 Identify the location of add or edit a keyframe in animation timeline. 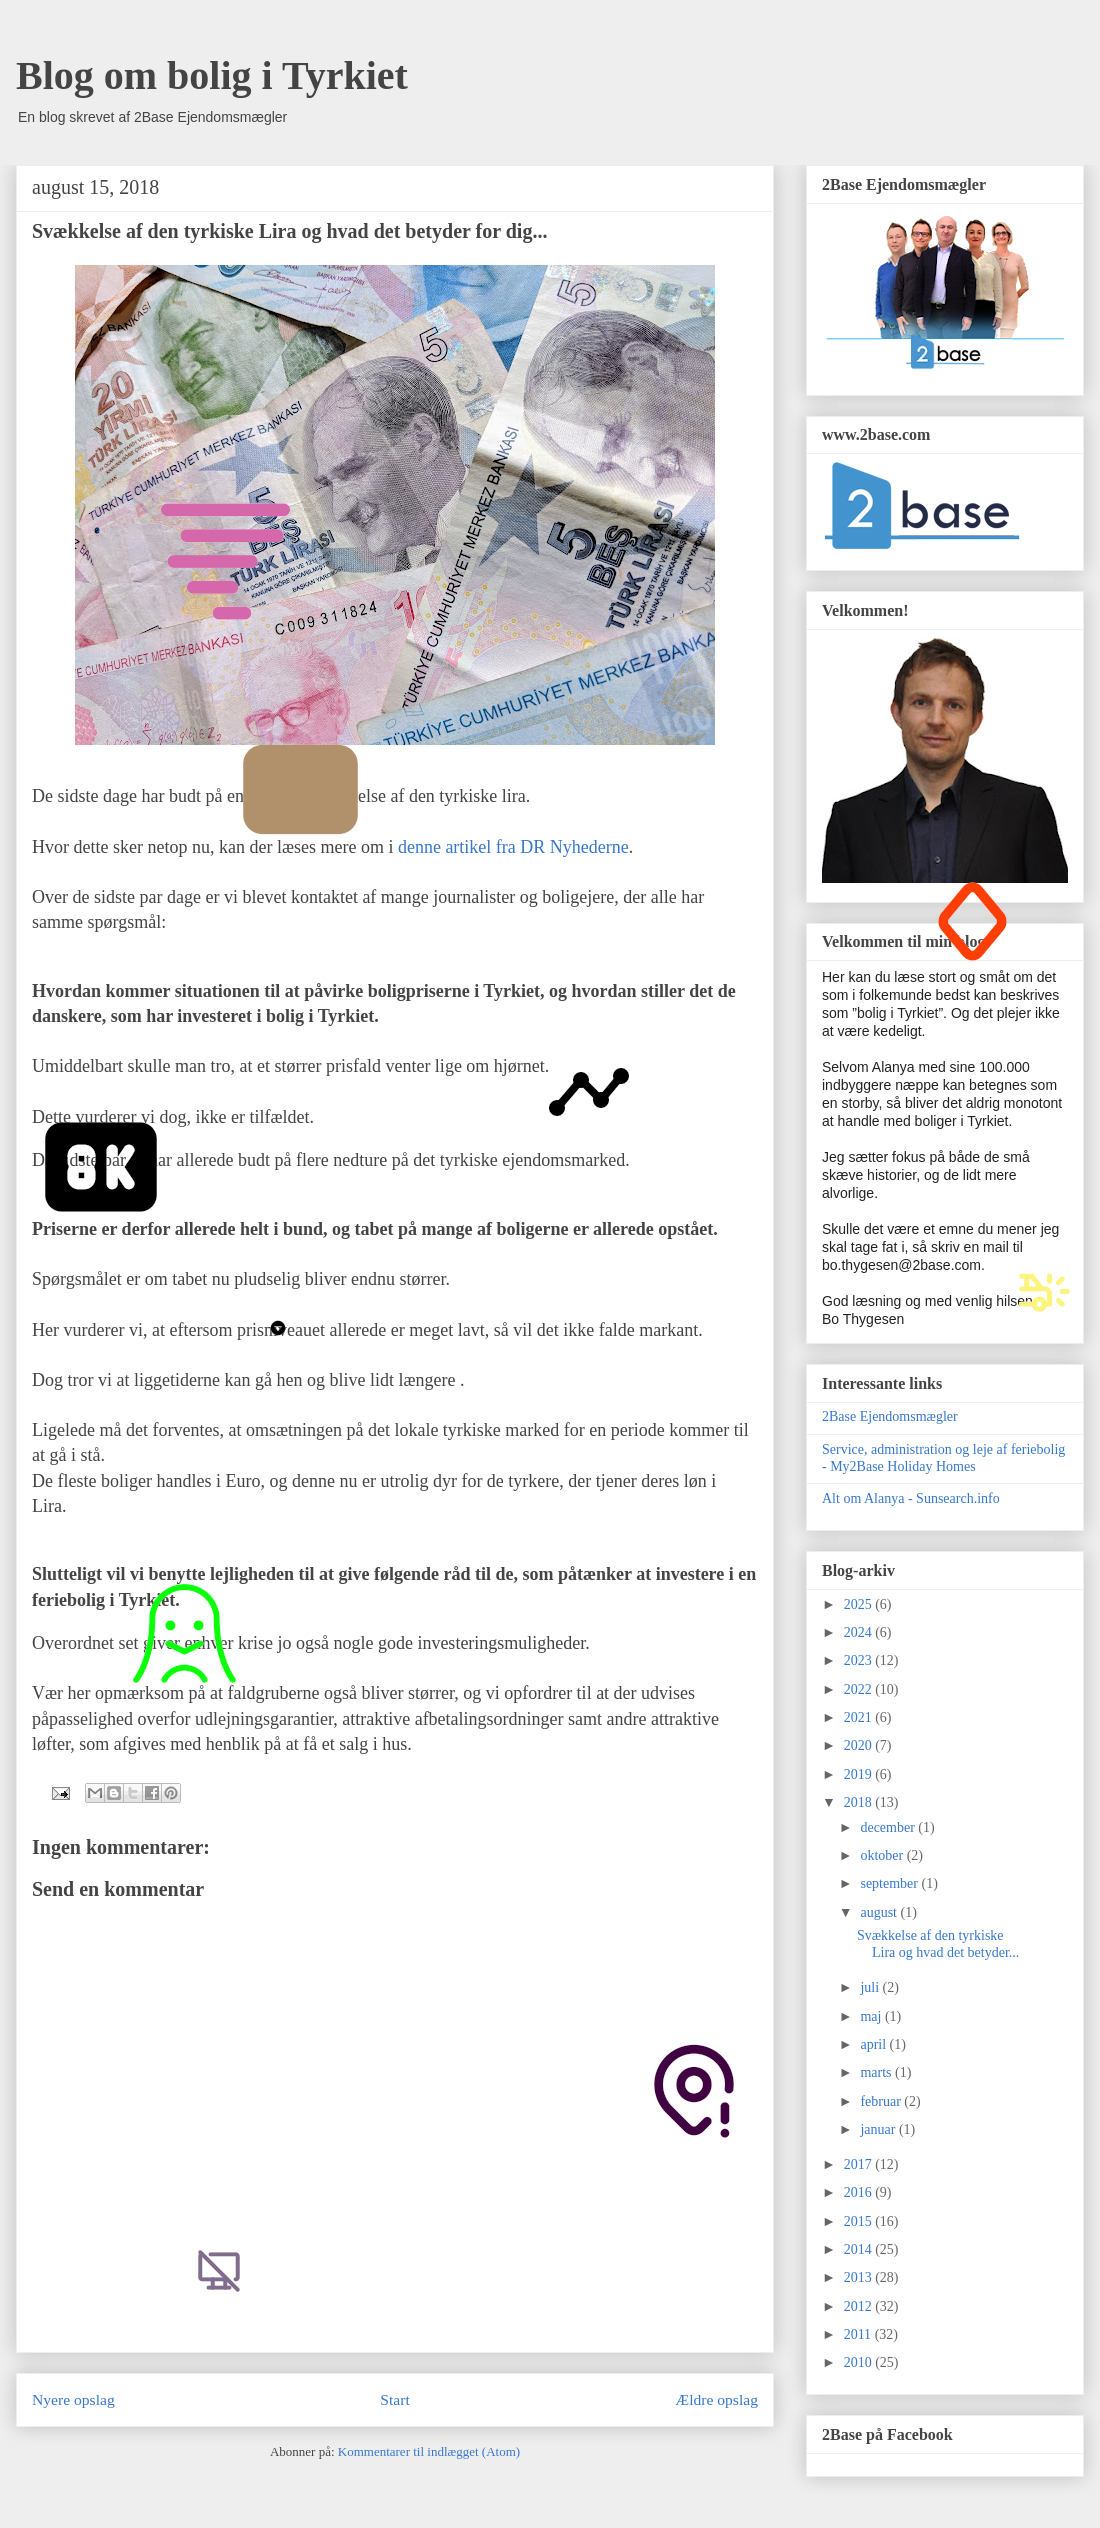
(972, 921).